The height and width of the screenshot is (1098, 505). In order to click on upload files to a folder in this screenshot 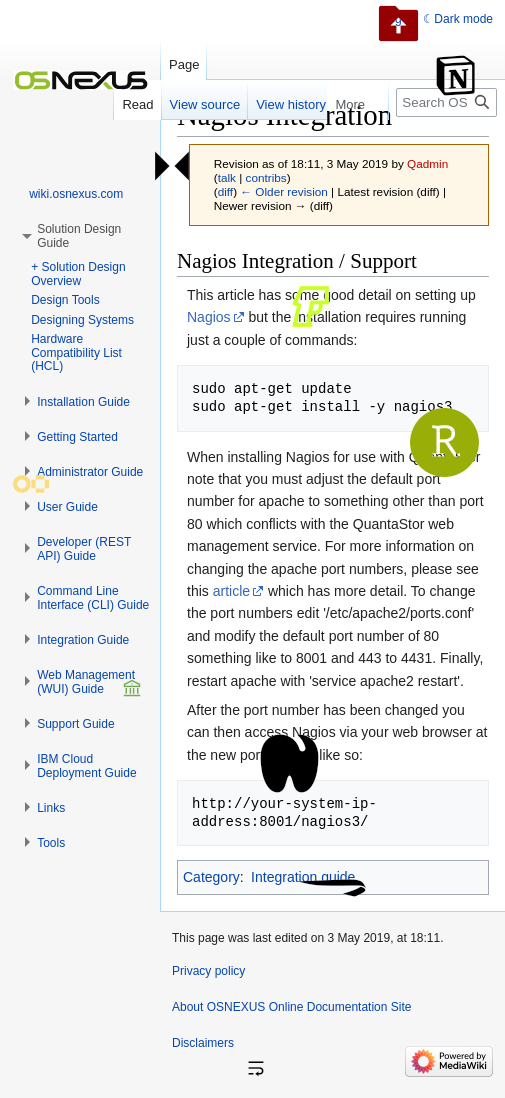, I will do `click(398, 23)`.